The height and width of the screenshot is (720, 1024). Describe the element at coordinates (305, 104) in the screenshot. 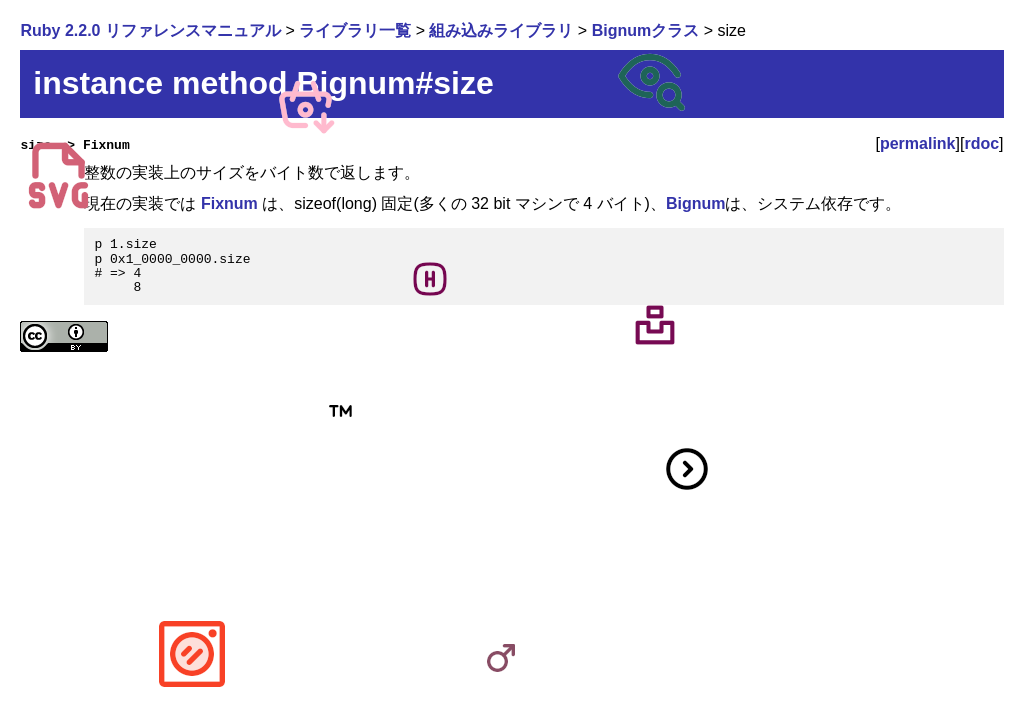

I see `download items from your shopping basket` at that location.